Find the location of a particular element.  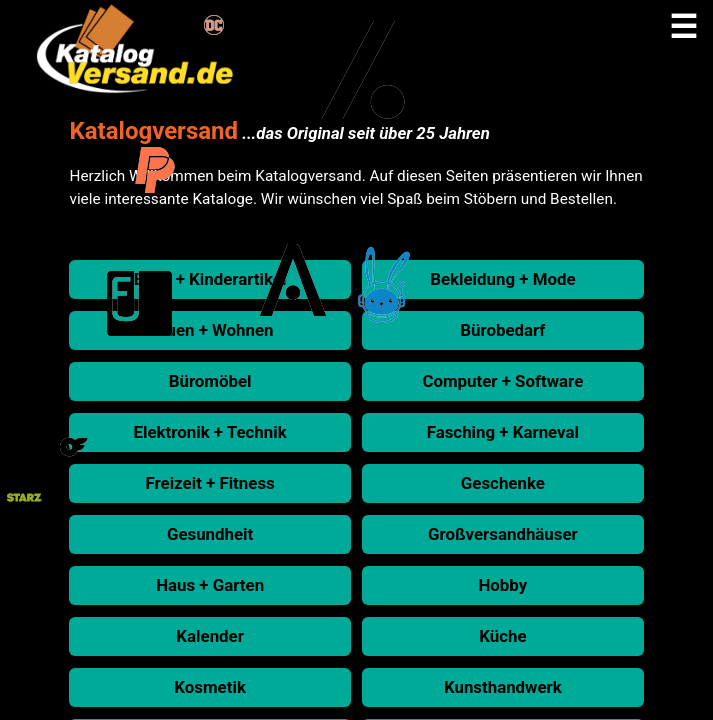

pay with PayPal is located at coordinates (155, 170).